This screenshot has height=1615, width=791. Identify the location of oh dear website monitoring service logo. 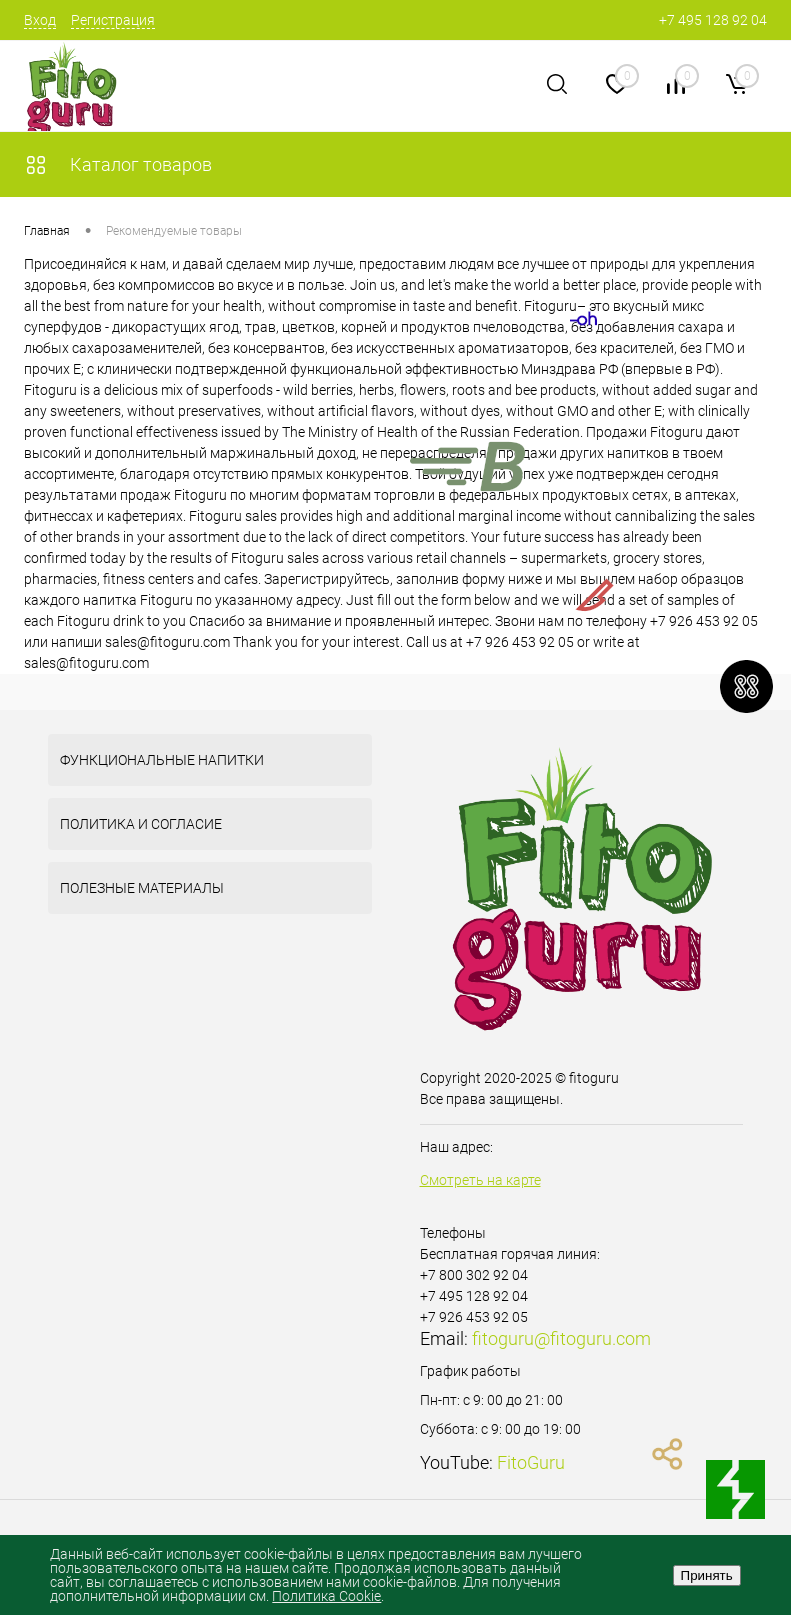
(583, 318).